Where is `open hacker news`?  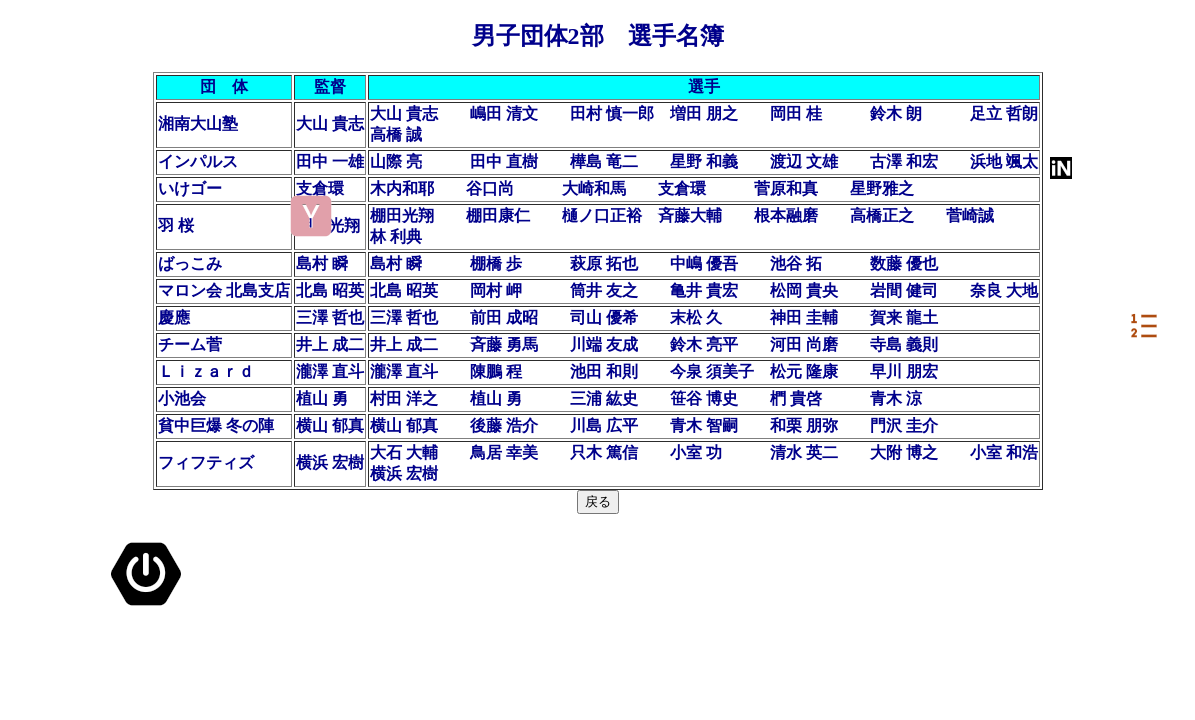 open hacker news is located at coordinates (311, 216).